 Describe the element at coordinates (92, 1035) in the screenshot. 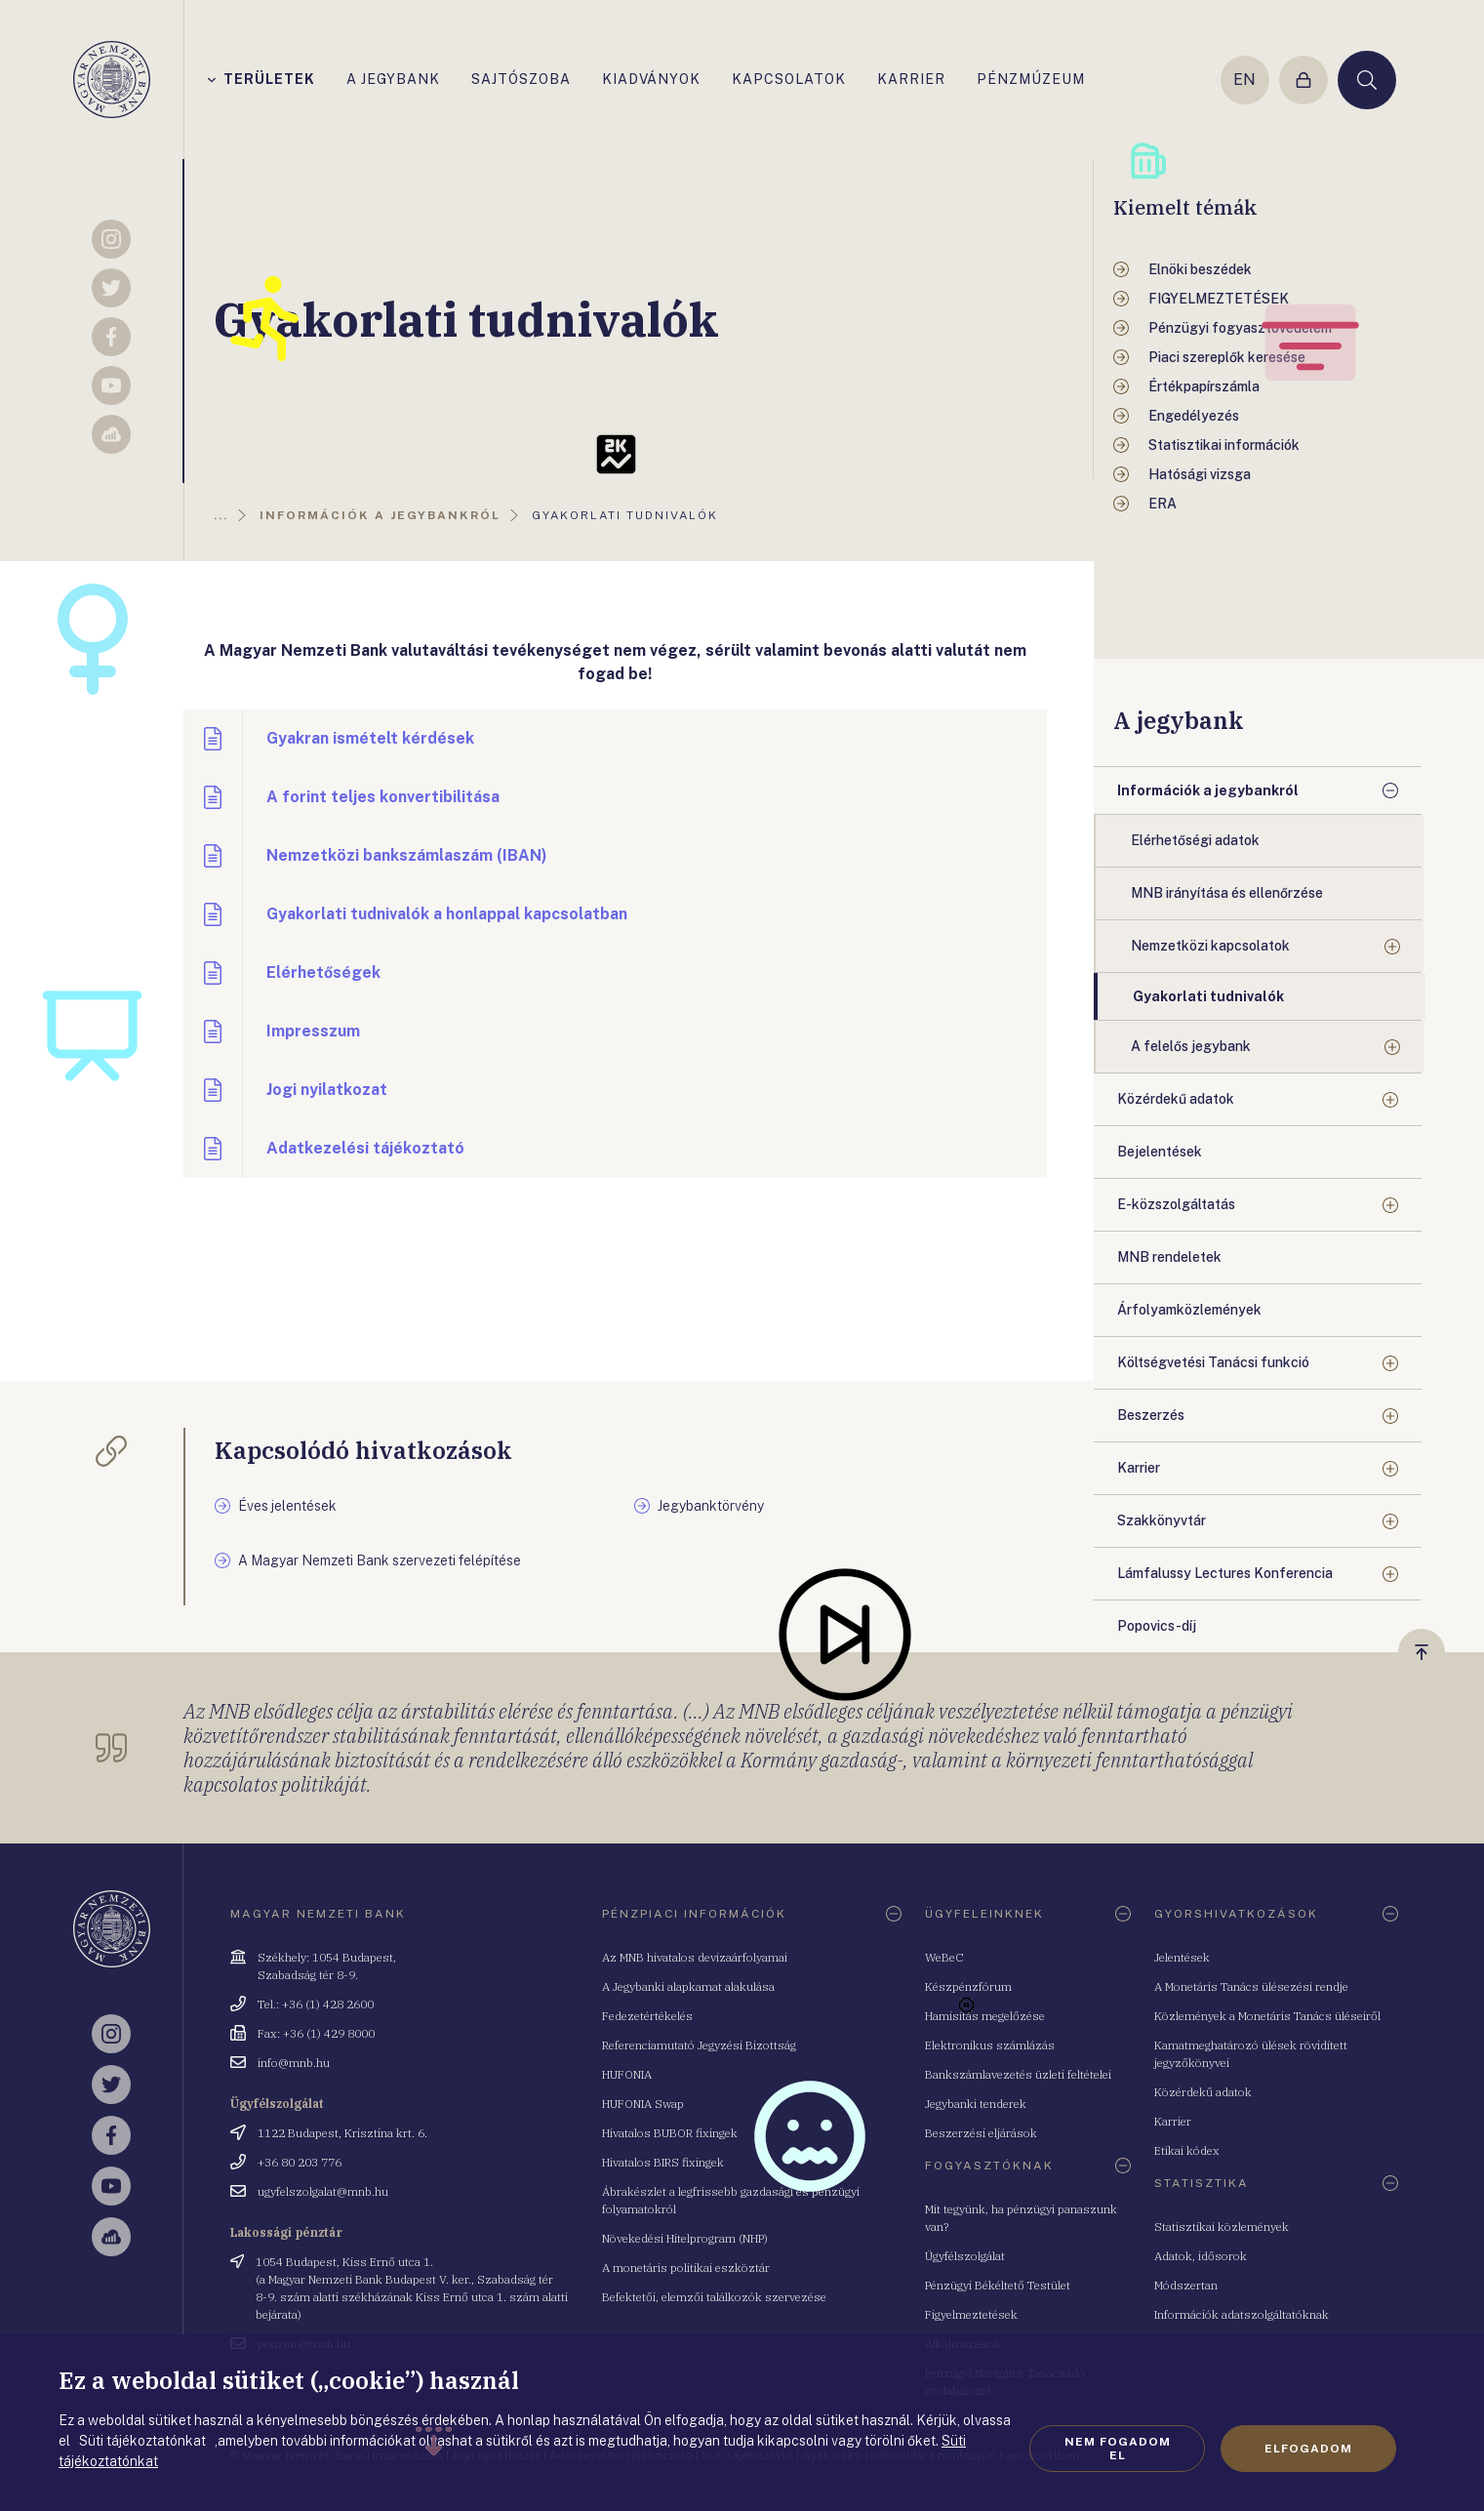

I see `start a presentation or slideshow` at that location.